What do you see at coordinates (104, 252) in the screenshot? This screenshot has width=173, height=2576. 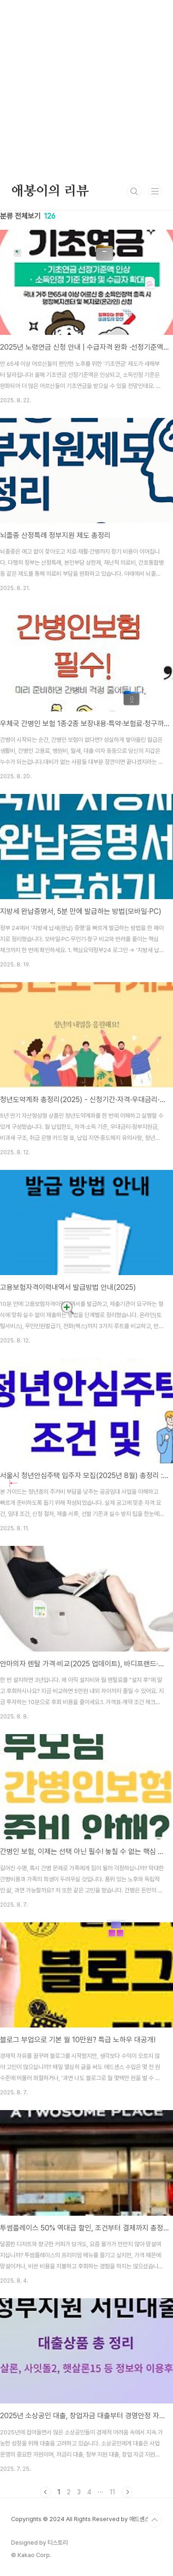 I see `open the file manager application` at bounding box center [104, 252].